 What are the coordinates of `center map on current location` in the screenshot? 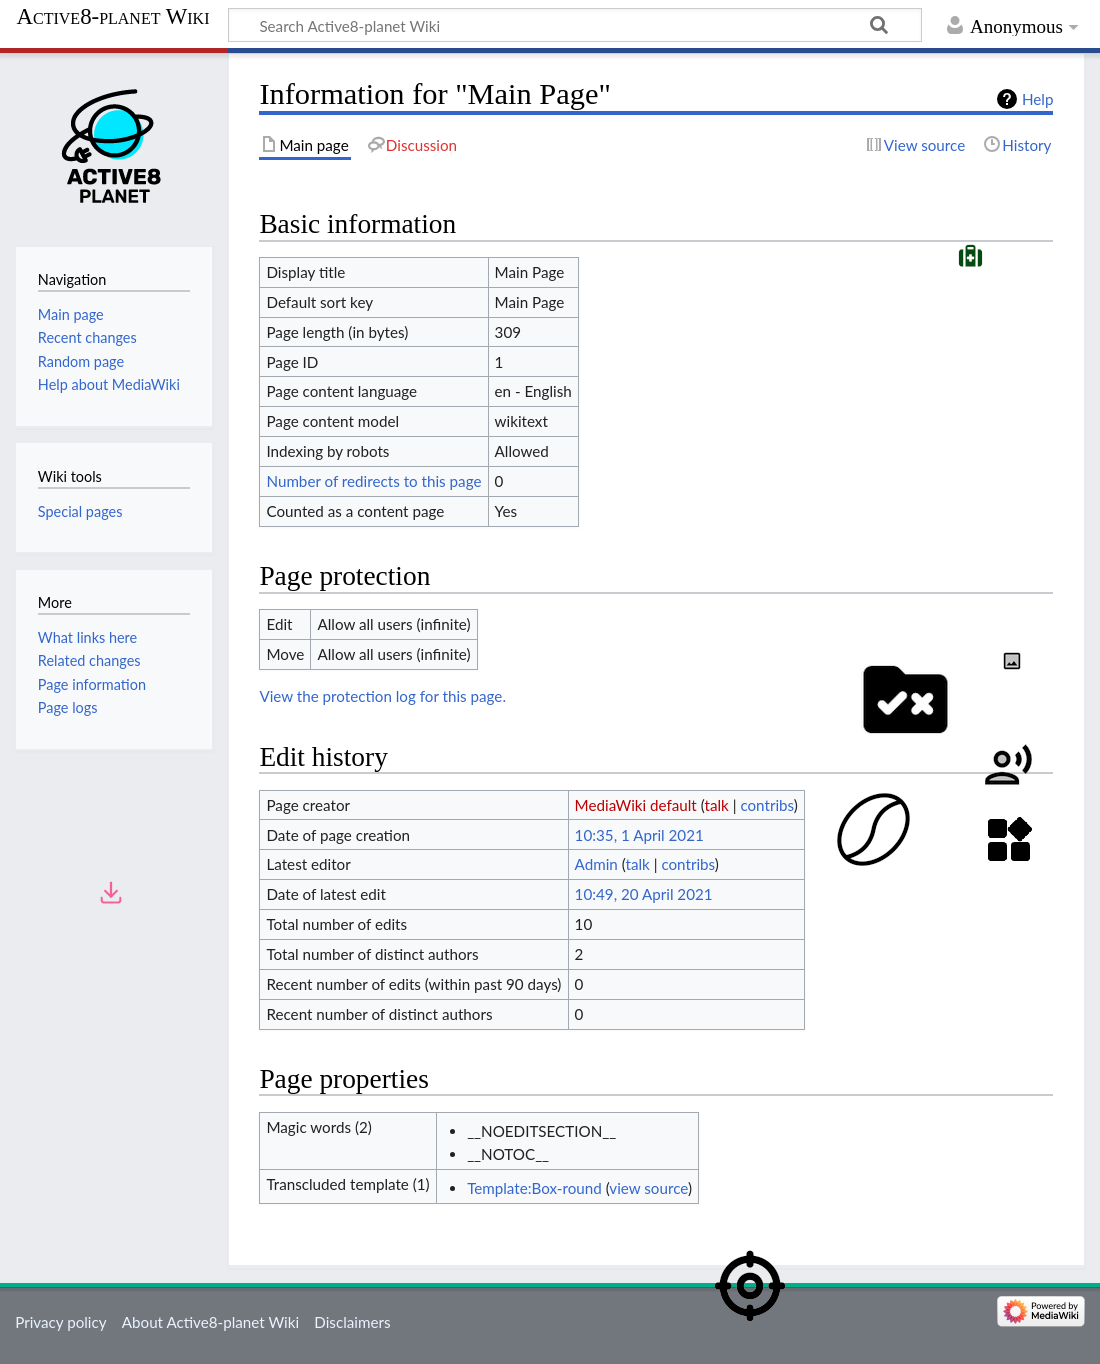 It's located at (750, 1286).